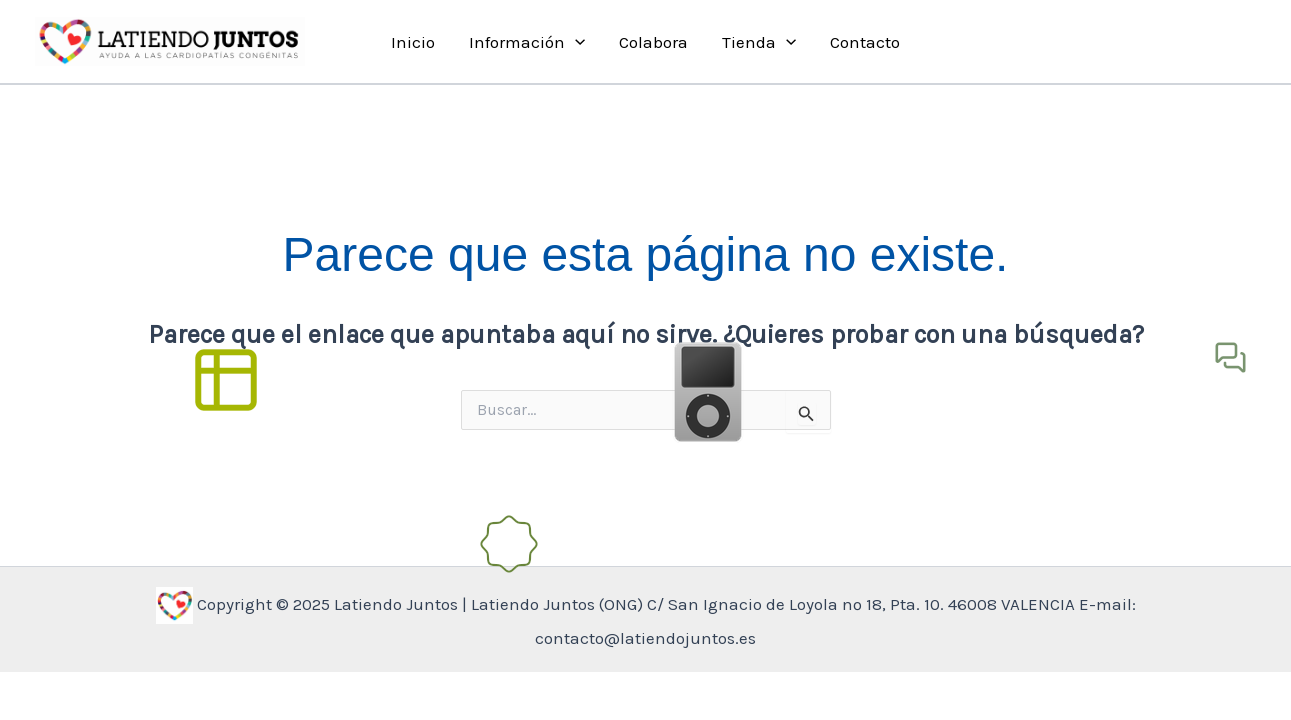 The width and height of the screenshot is (1291, 720). I want to click on indicates a badge or certification status, so click(509, 544).